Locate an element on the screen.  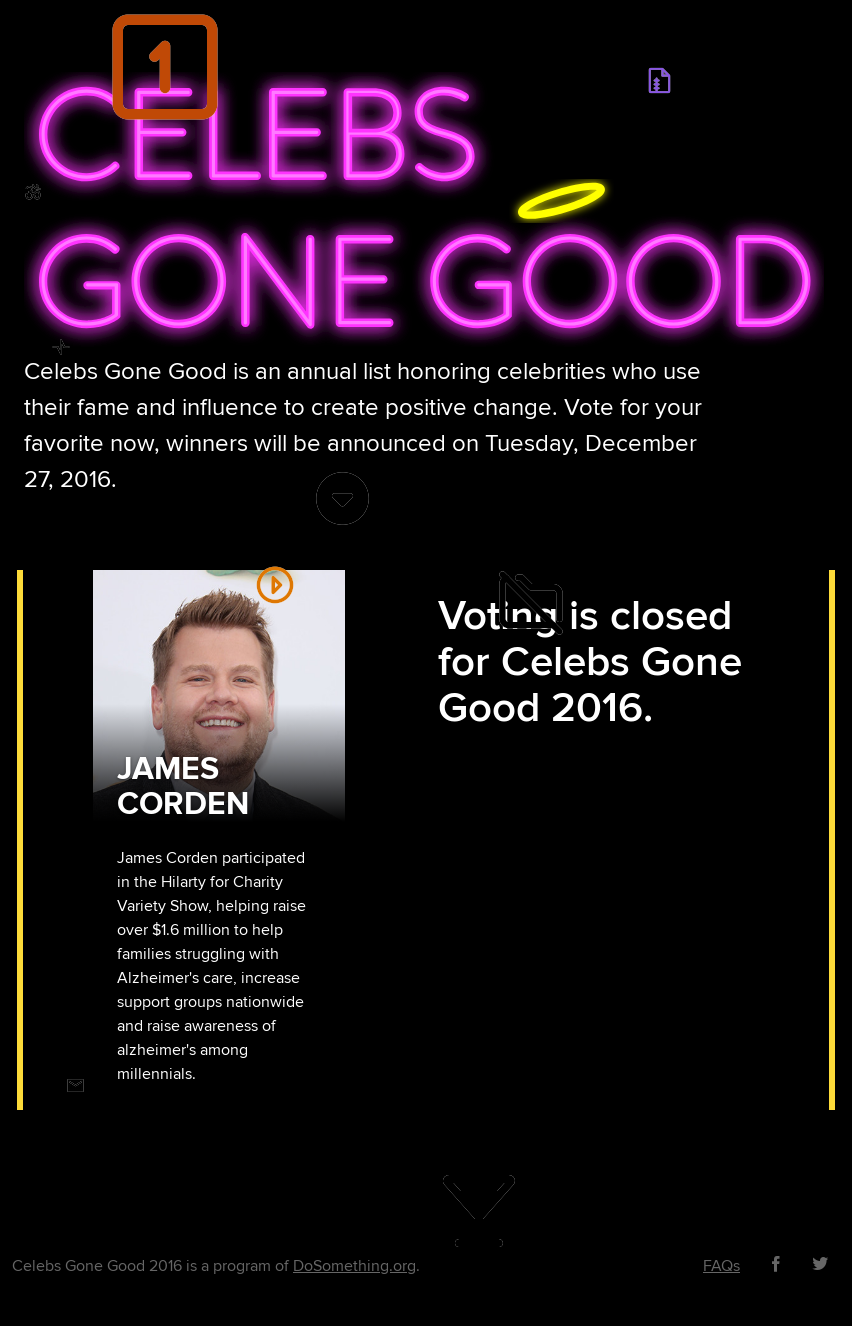
play media or start video is located at coordinates (275, 585).